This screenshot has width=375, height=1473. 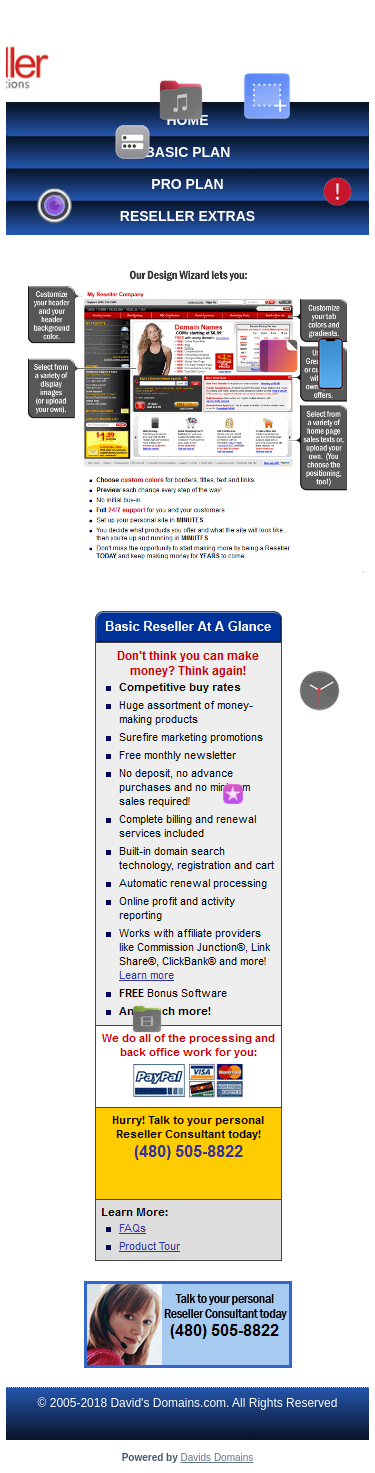 I want to click on indicates important or critical status, so click(x=337, y=191).